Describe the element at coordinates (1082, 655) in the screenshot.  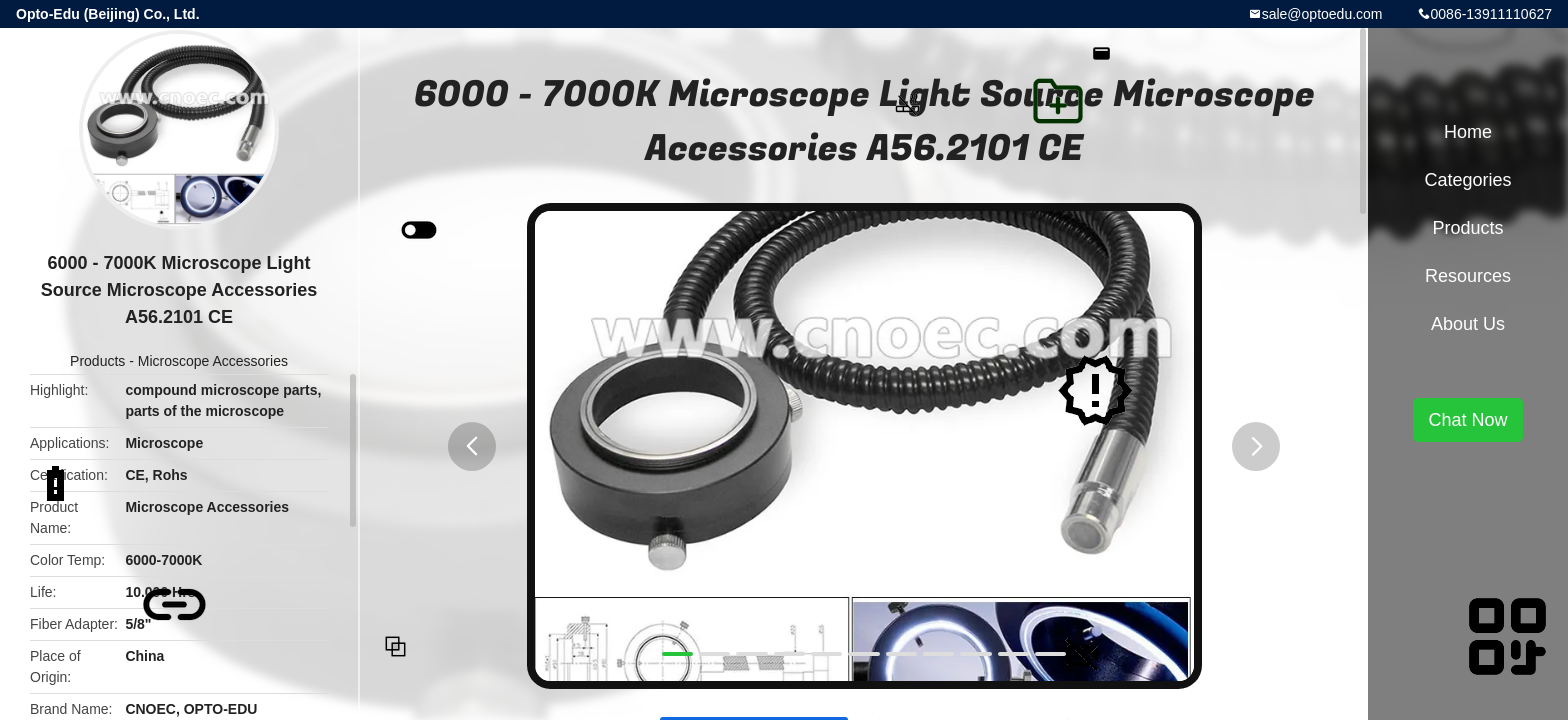
I see `turn off camera during video call` at that location.